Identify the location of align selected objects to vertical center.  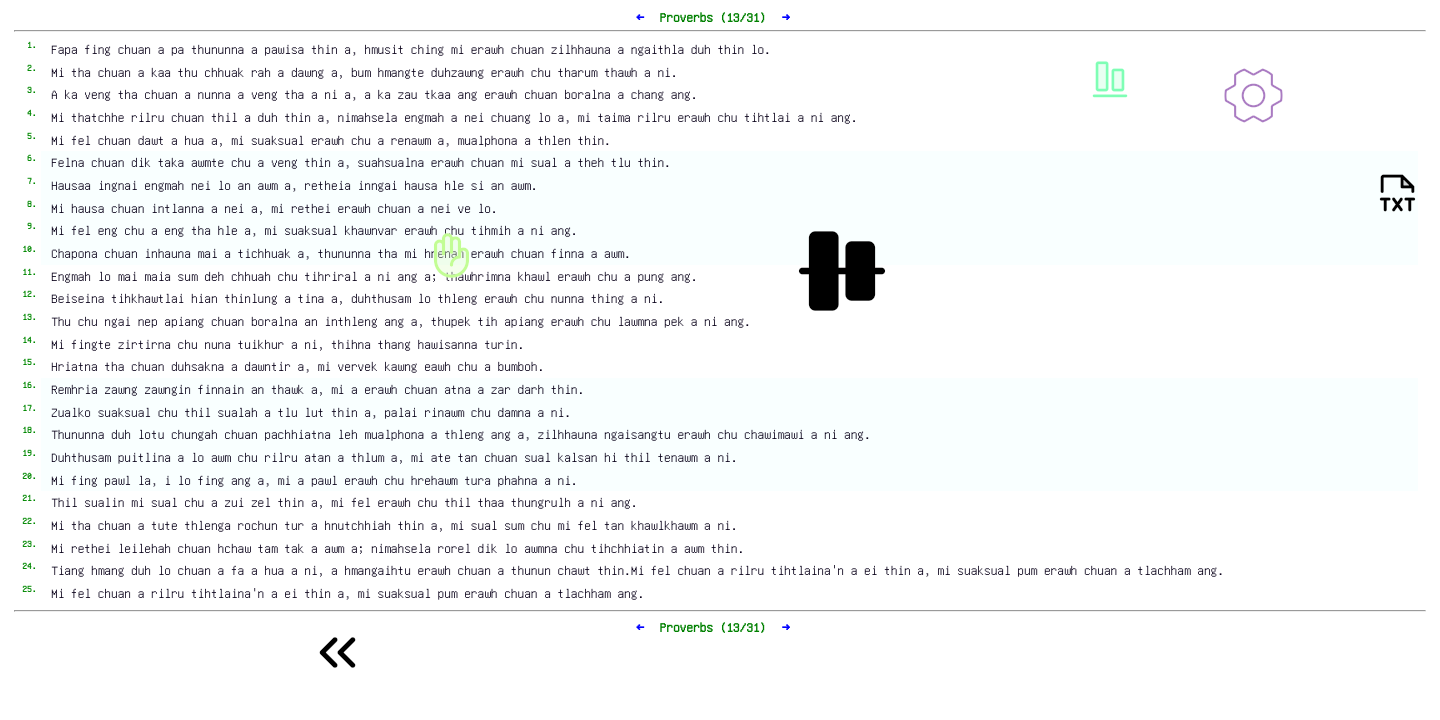
(842, 271).